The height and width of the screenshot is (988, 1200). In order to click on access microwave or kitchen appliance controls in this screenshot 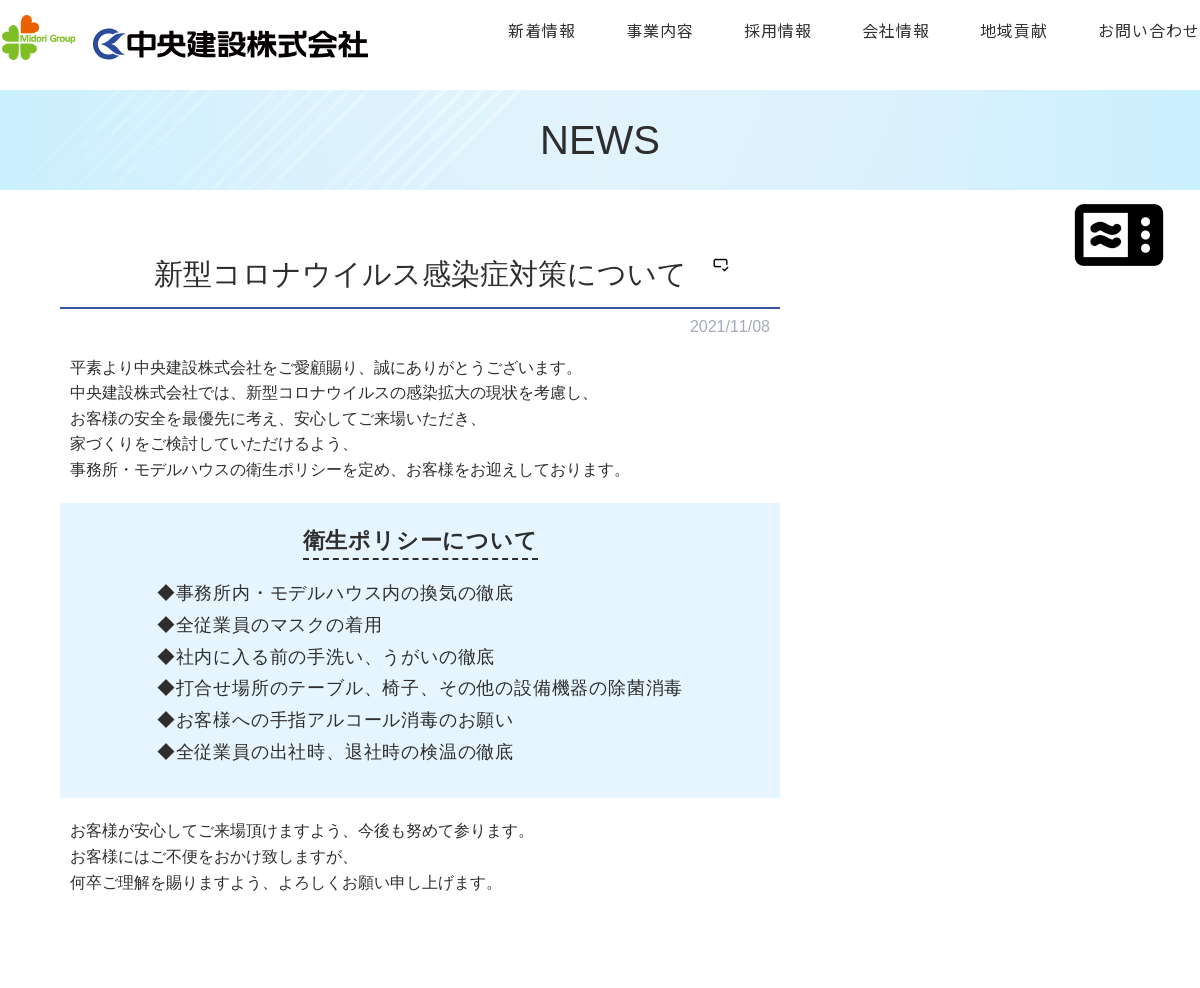, I will do `click(1119, 235)`.